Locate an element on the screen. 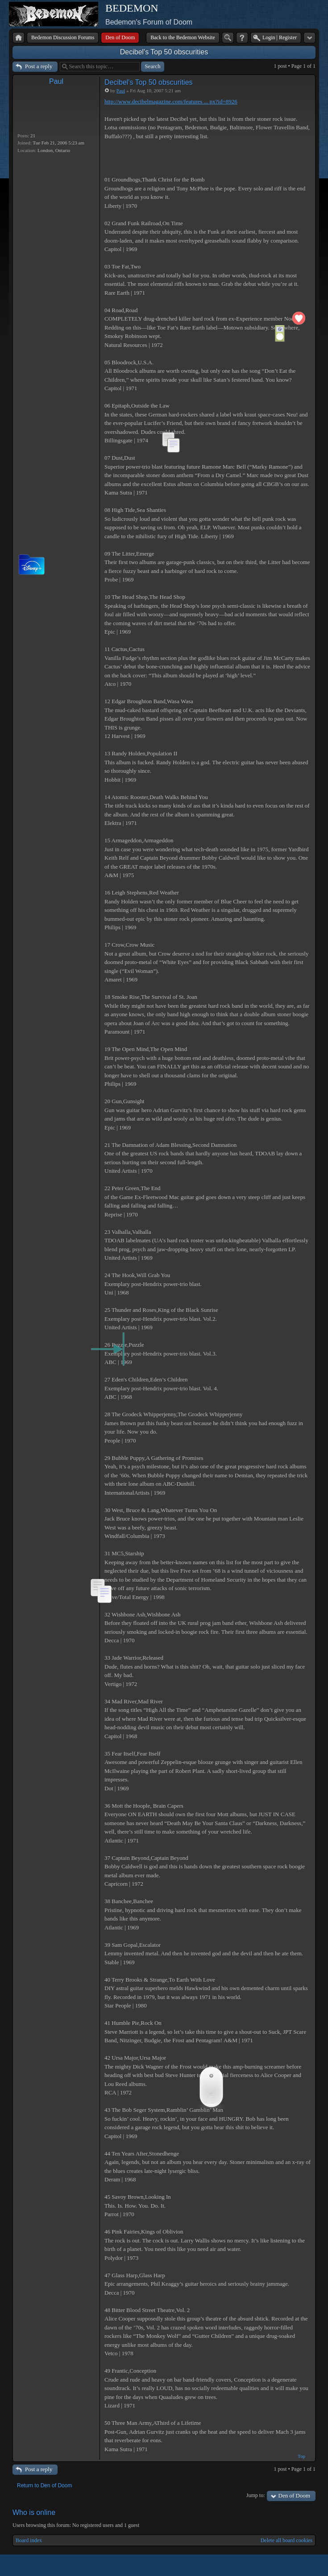  open disney+ media folder is located at coordinates (31, 565).